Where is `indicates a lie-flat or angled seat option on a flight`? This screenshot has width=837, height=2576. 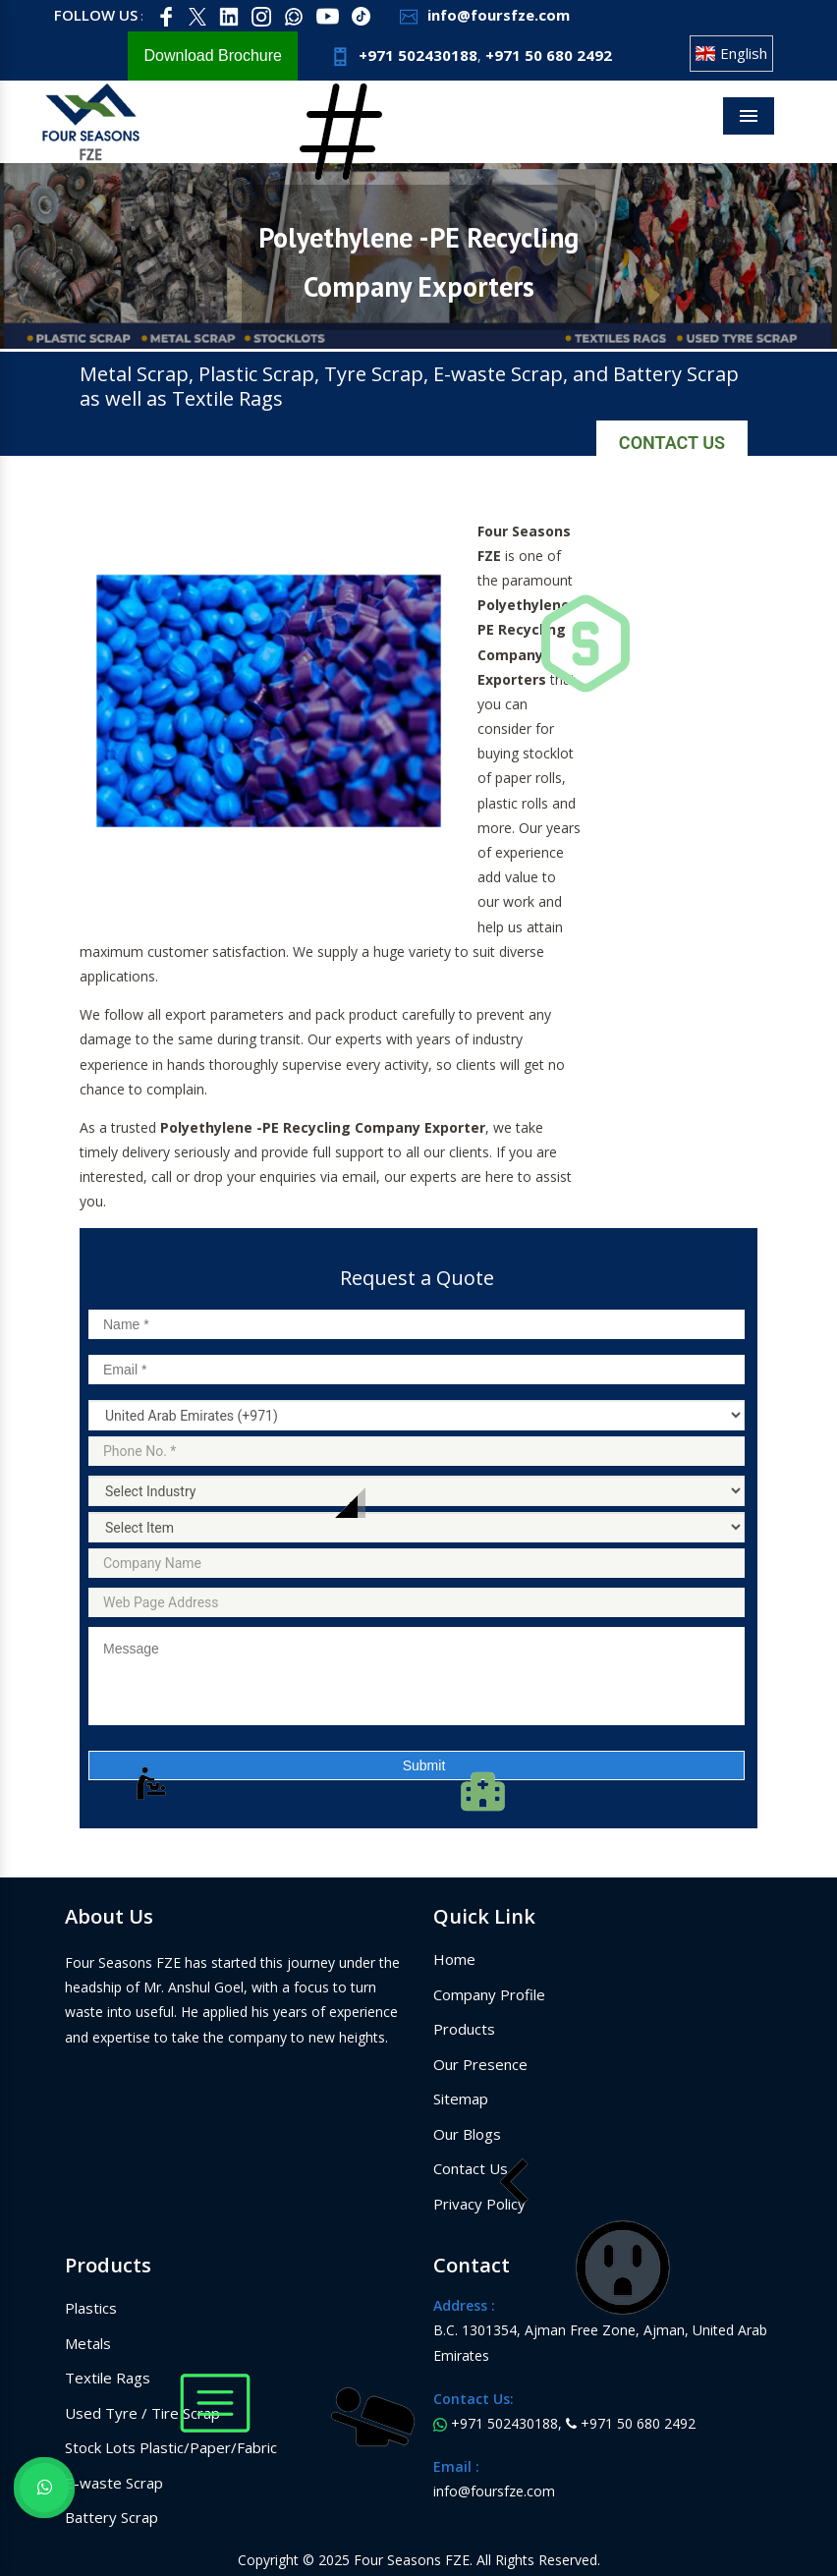 indicates a lie-flat or angled seat option on a flight is located at coordinates (372, 2418).